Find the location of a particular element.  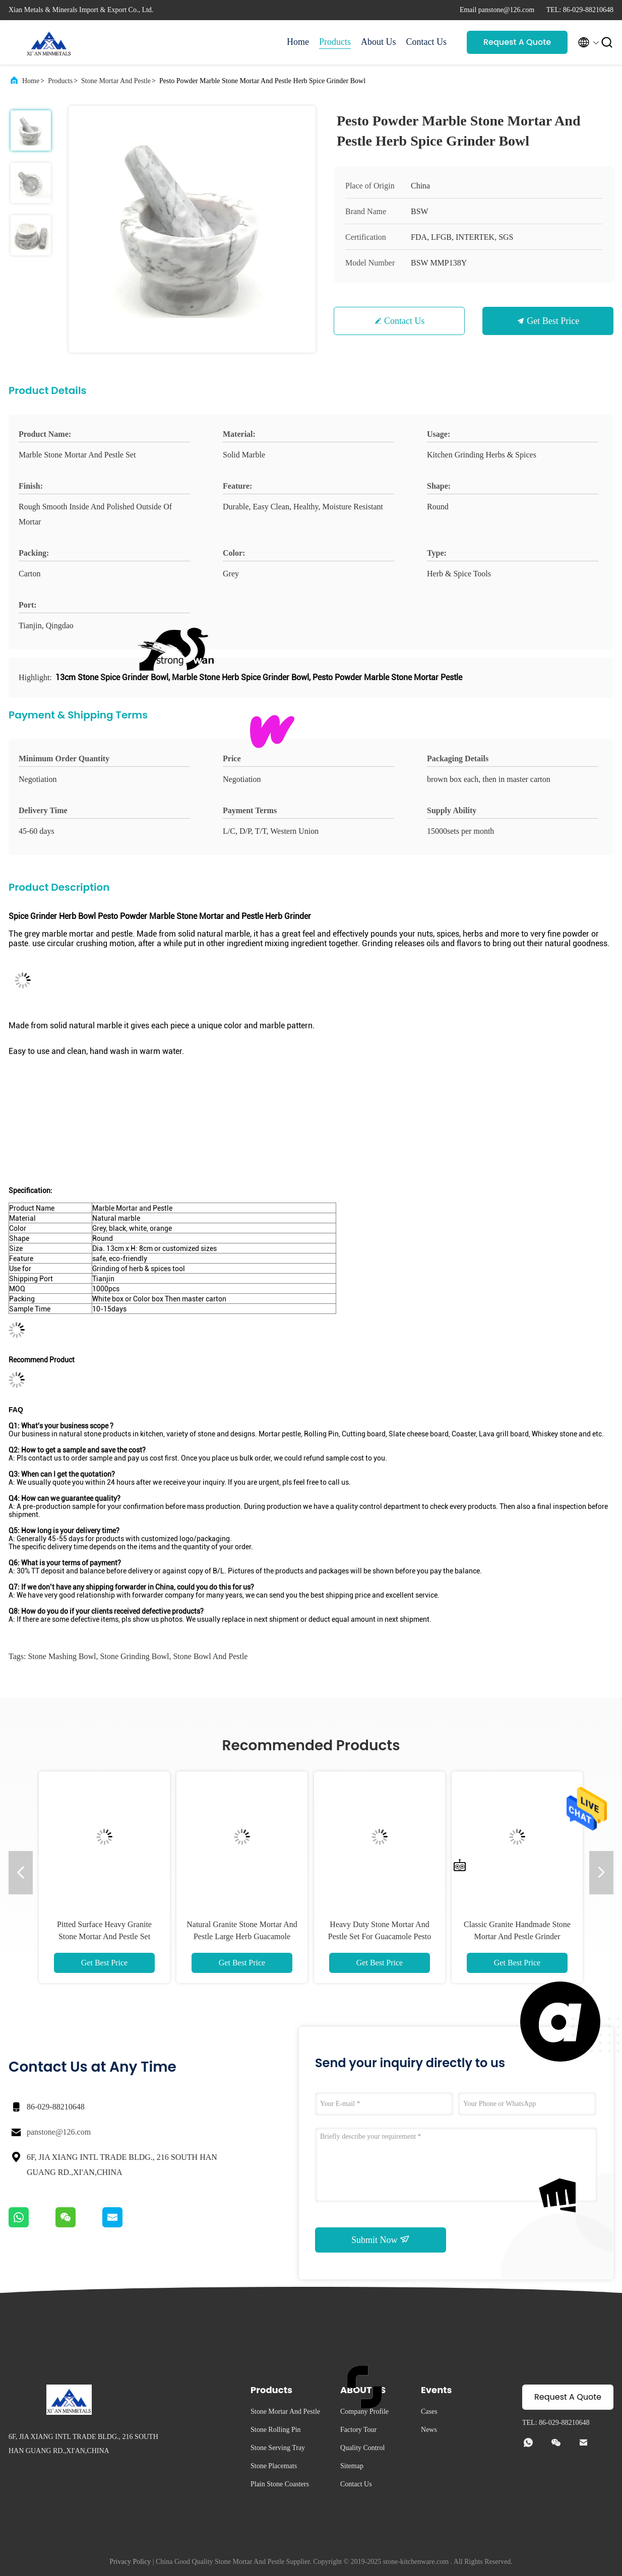

riot games logo is located at coordinates (557, 2195).